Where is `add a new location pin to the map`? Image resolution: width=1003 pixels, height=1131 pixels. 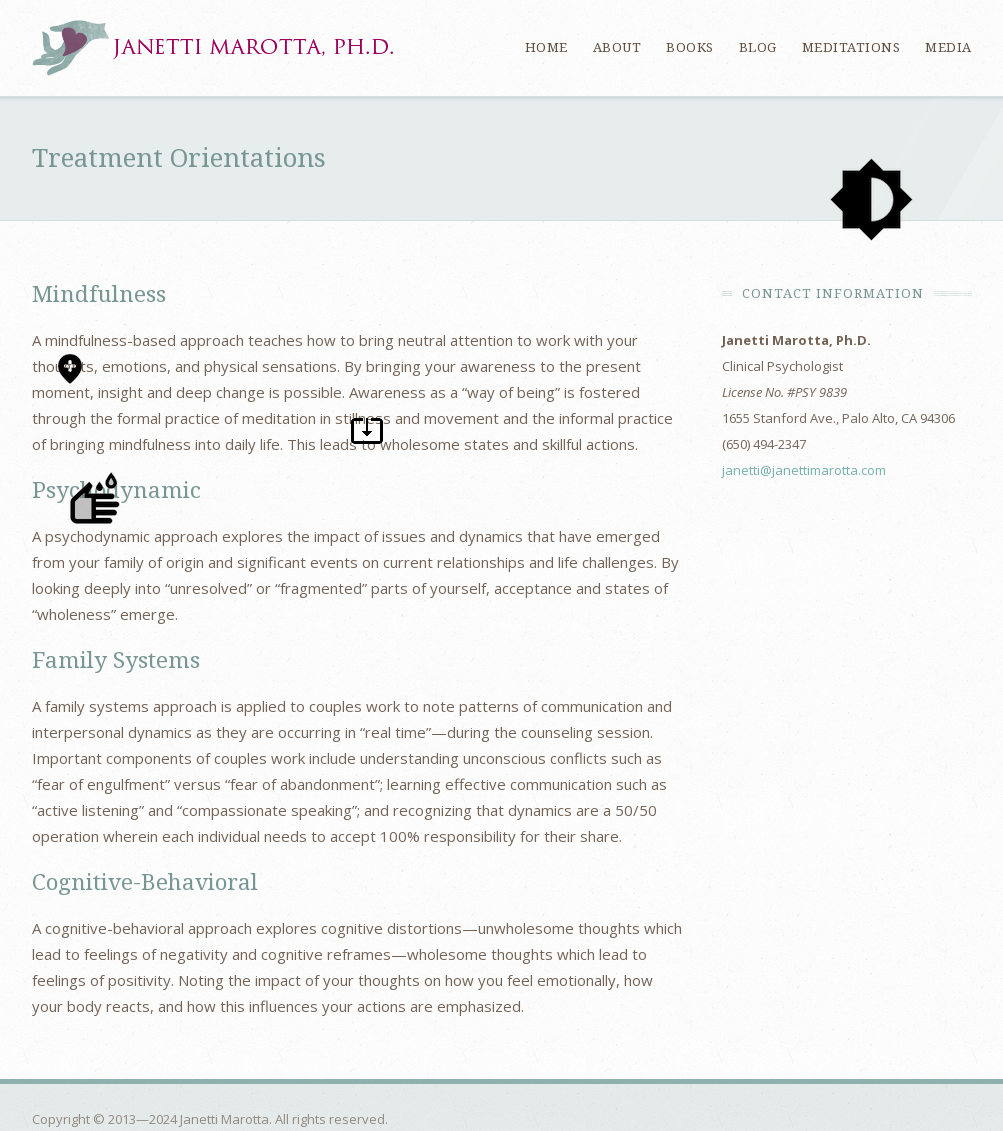 add a new location pin to the map is located at coordinates (70, 369).